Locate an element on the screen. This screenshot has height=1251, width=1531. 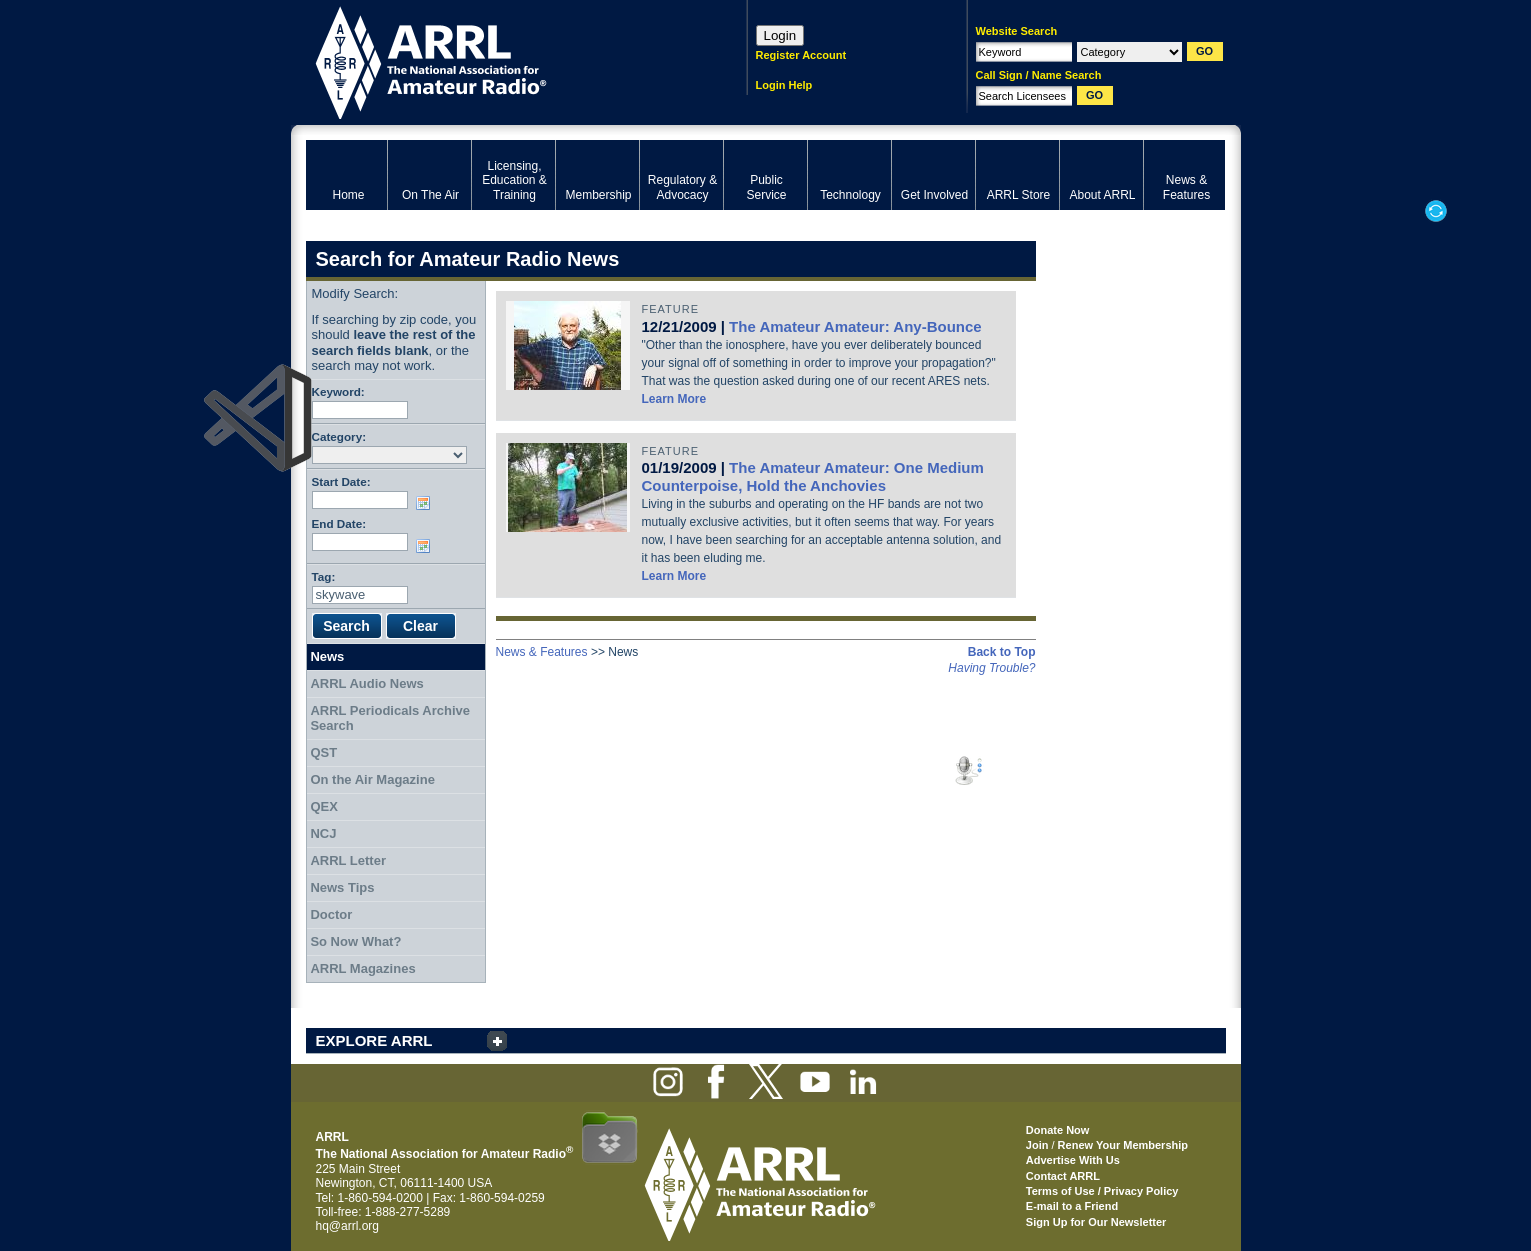
microphone input at medium sensitivity level is located at coordinates (969, 771).